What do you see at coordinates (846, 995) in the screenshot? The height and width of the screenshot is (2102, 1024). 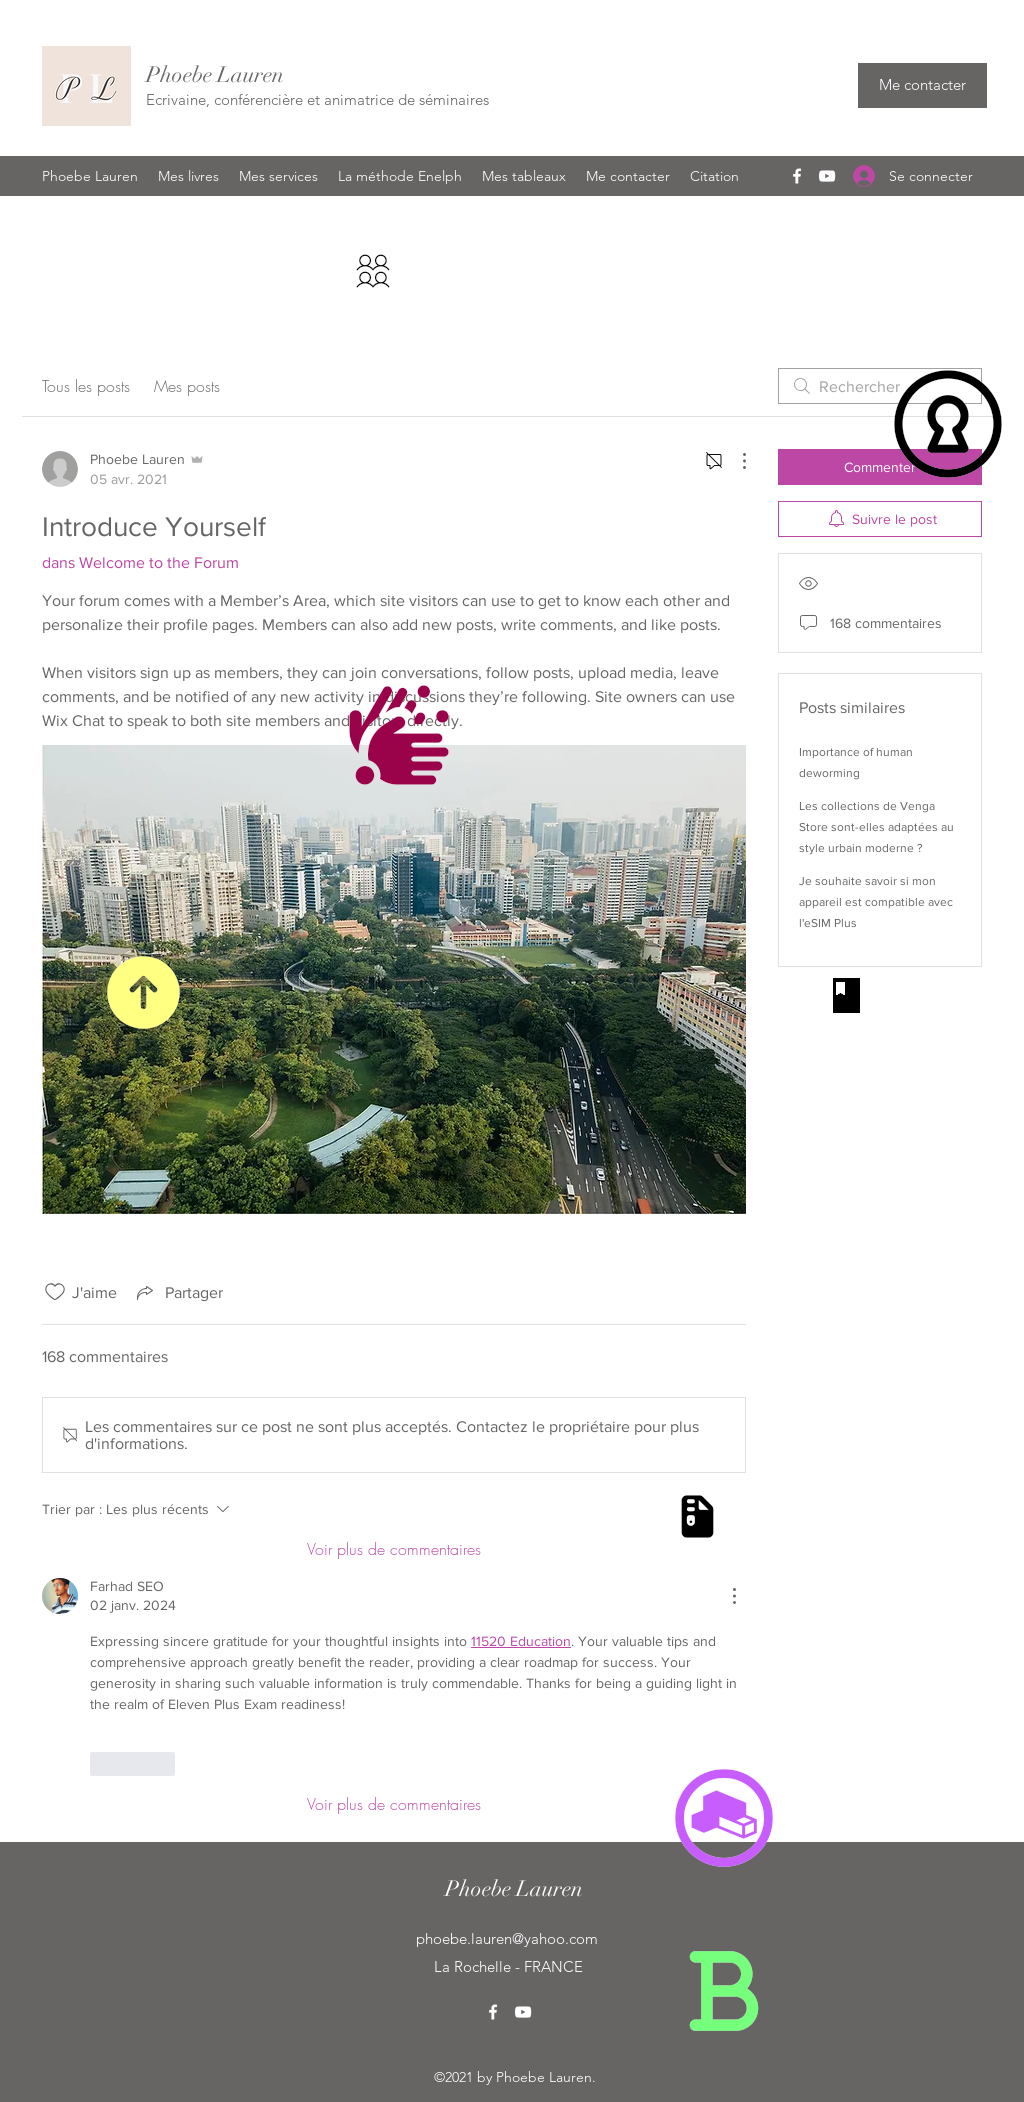 I see `open your library or reading list` at bounding box center [846, 995].